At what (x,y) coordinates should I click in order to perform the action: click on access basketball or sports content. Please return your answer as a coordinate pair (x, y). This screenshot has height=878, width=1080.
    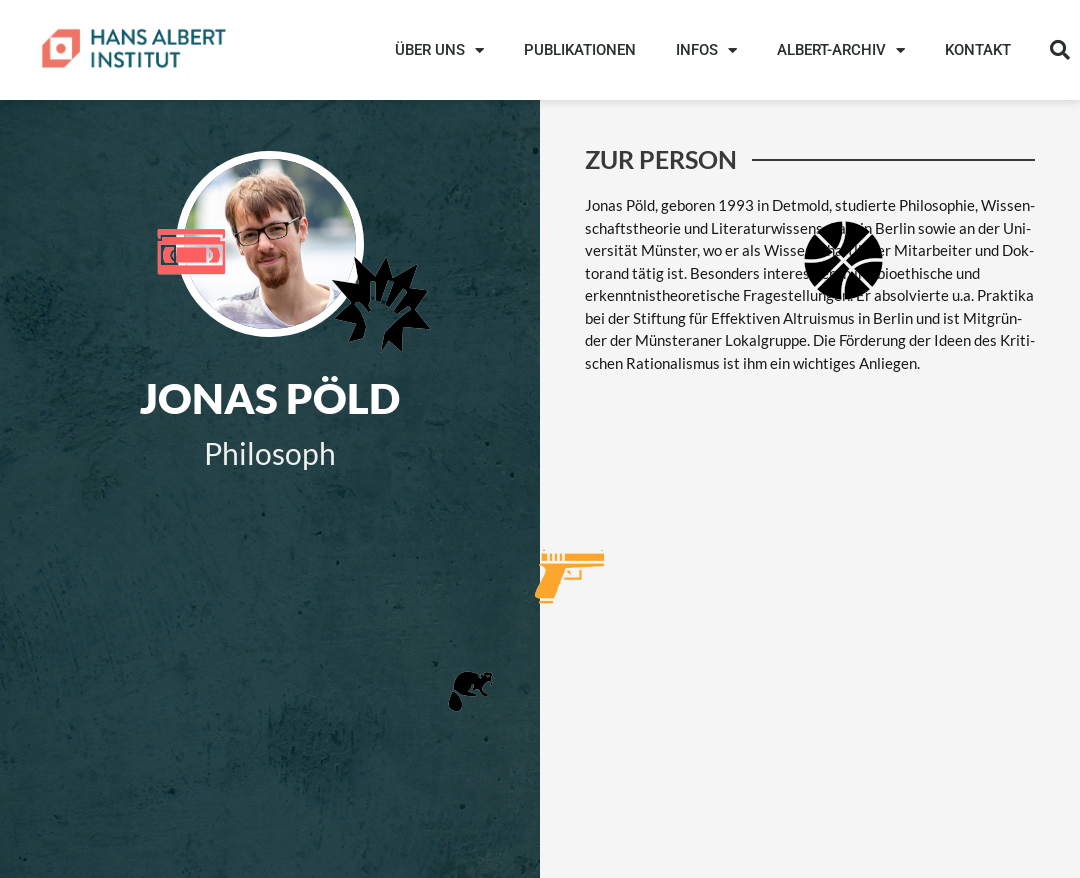
    Looking at the image, I should click on (843, 260).